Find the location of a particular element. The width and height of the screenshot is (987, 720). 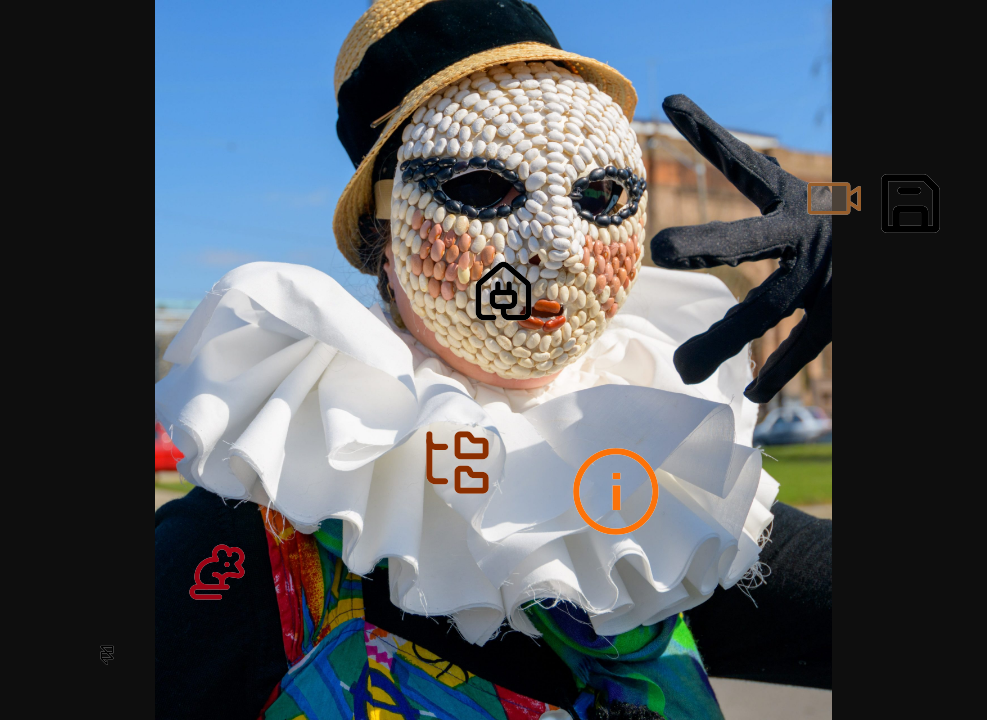

start a video call is located at coordinates (832, 198).